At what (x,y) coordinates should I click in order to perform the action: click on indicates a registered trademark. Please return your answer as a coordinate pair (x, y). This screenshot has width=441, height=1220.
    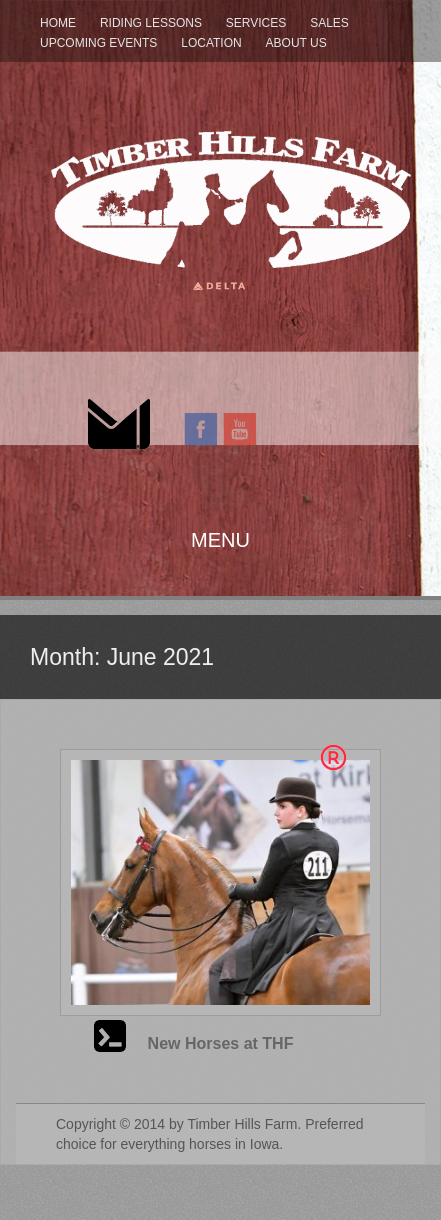
    Looking at the image, I should click on (333, 757).